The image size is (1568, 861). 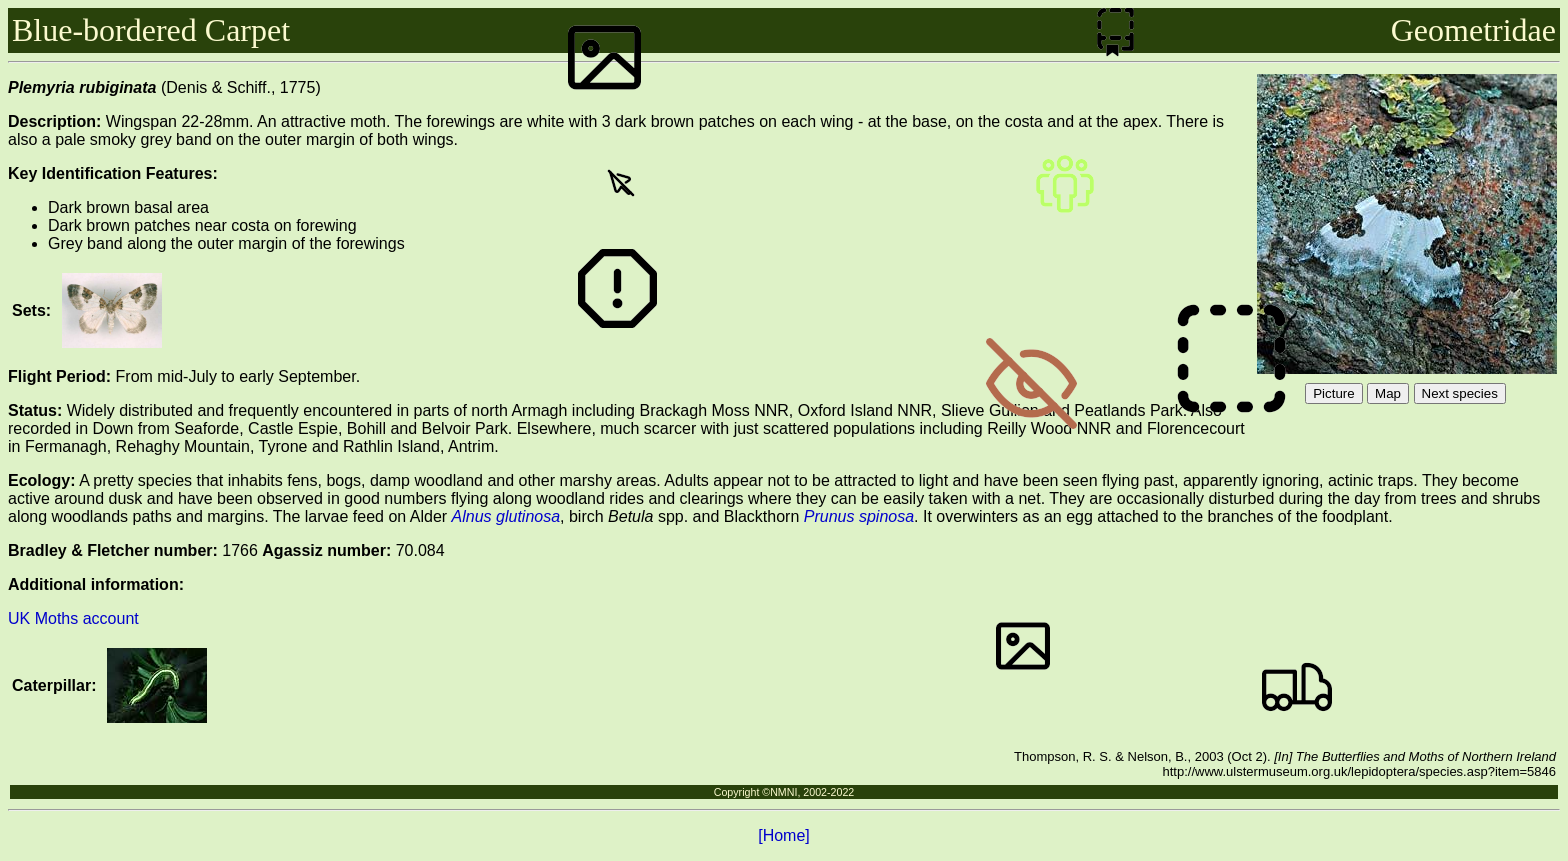 I want to click on stop or halt current action, so click(x=617, y=288).